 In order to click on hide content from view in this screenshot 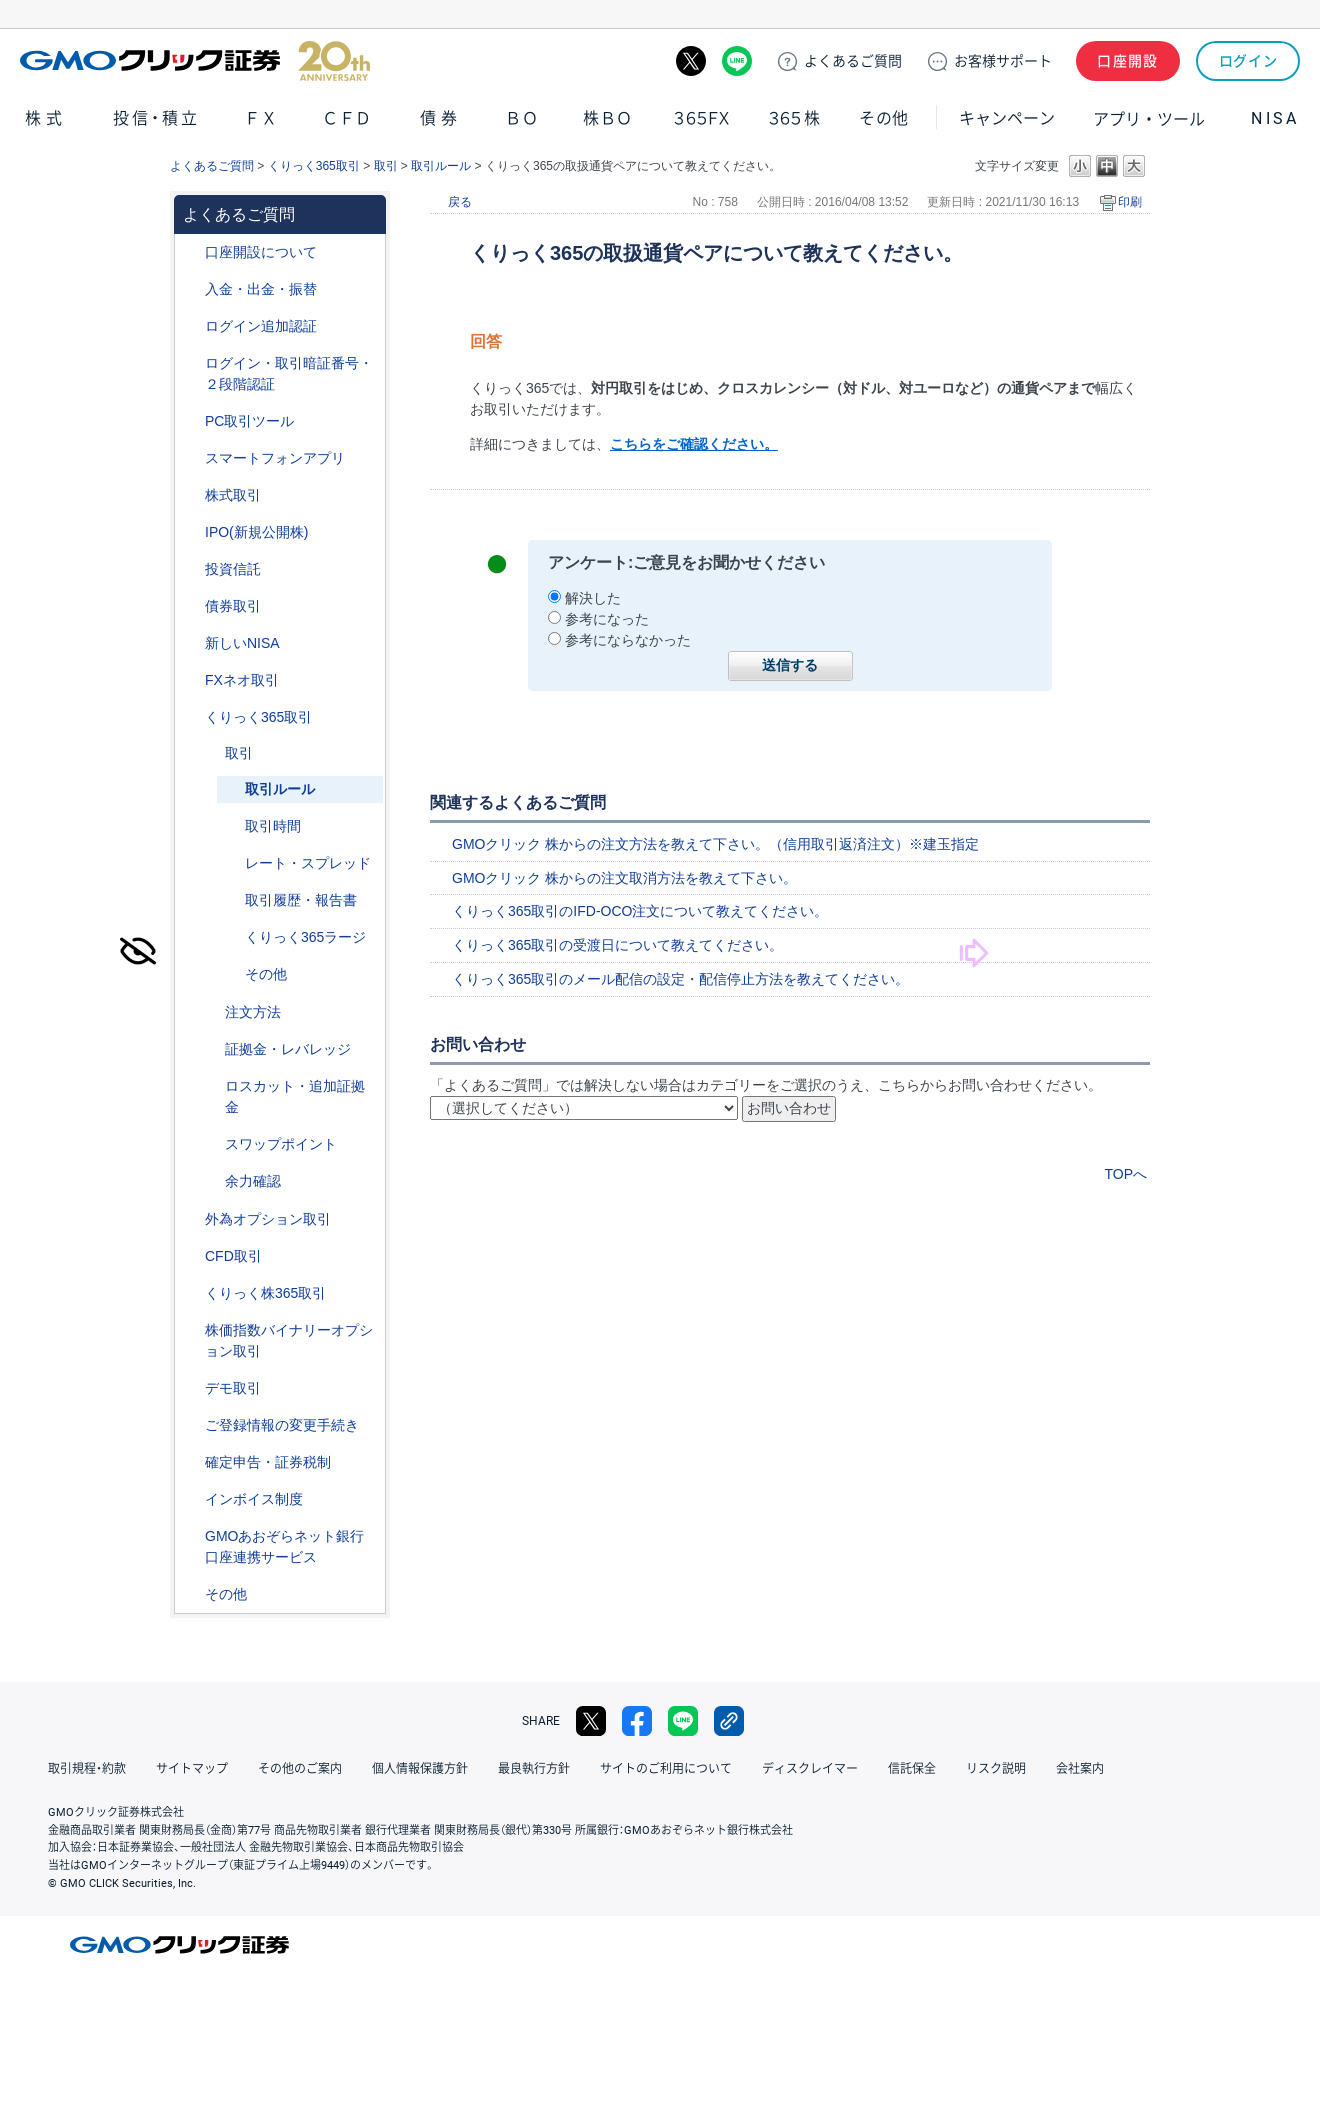, I will do `click(138, 951)`.